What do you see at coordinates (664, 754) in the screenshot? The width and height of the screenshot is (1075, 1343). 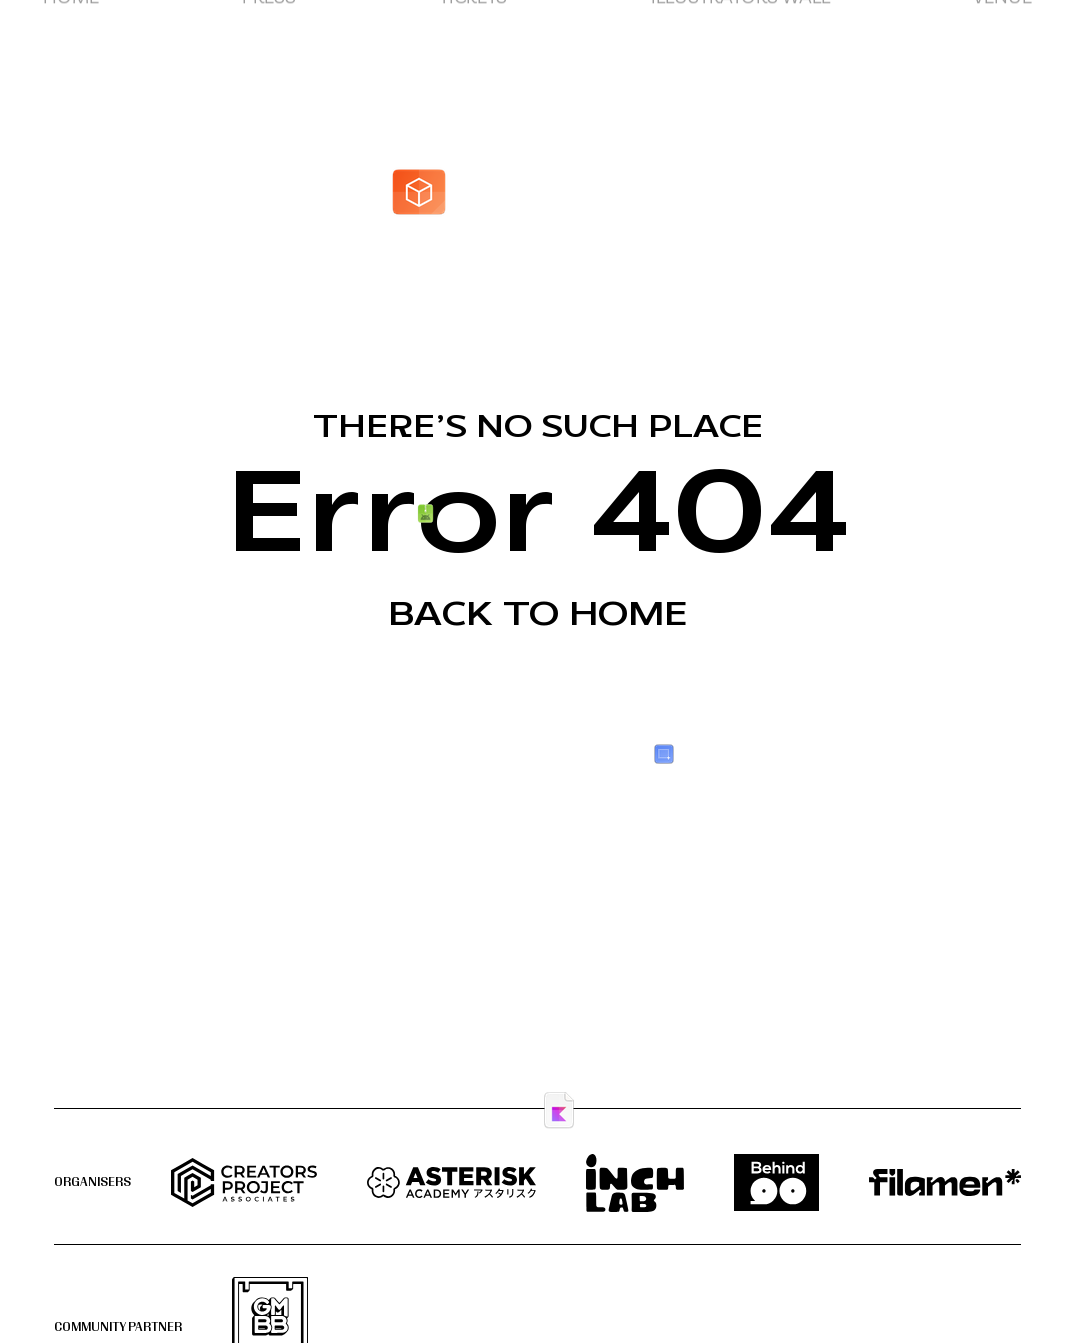 I see `take a screenshot` at bounding box center [664, 754].